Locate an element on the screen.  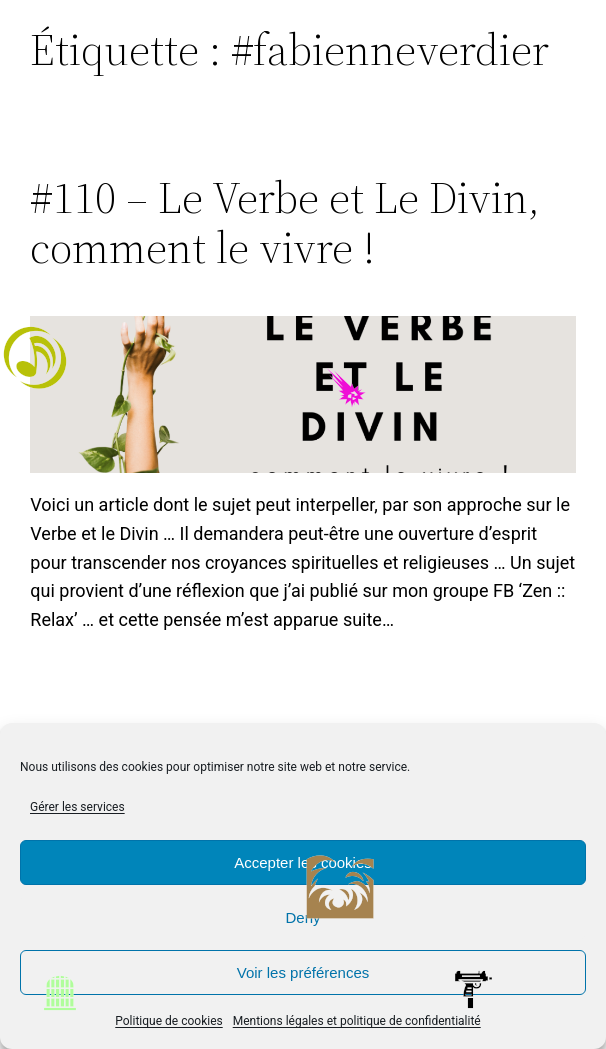
indicates a meteor shower or cosmic event in-game is located at coordinates (346, 388).